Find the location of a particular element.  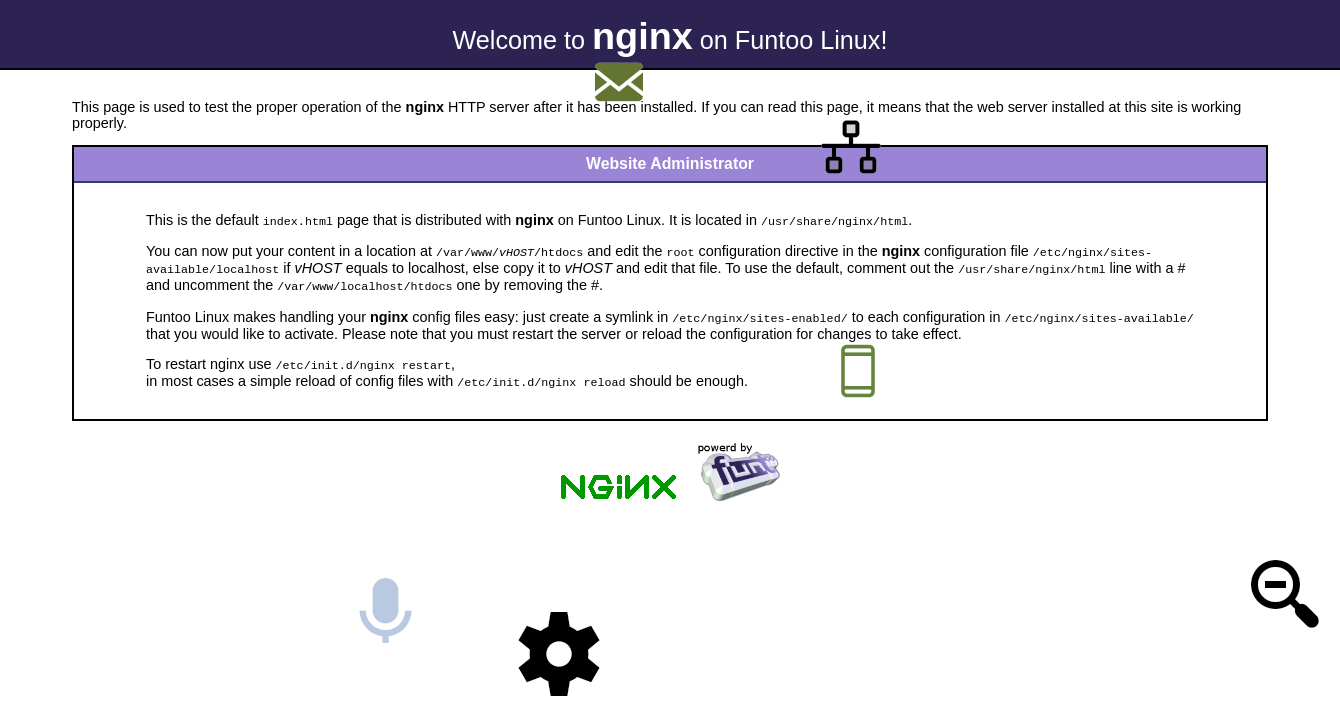

view network topology or connected devices is located at coordinates (851, 148).